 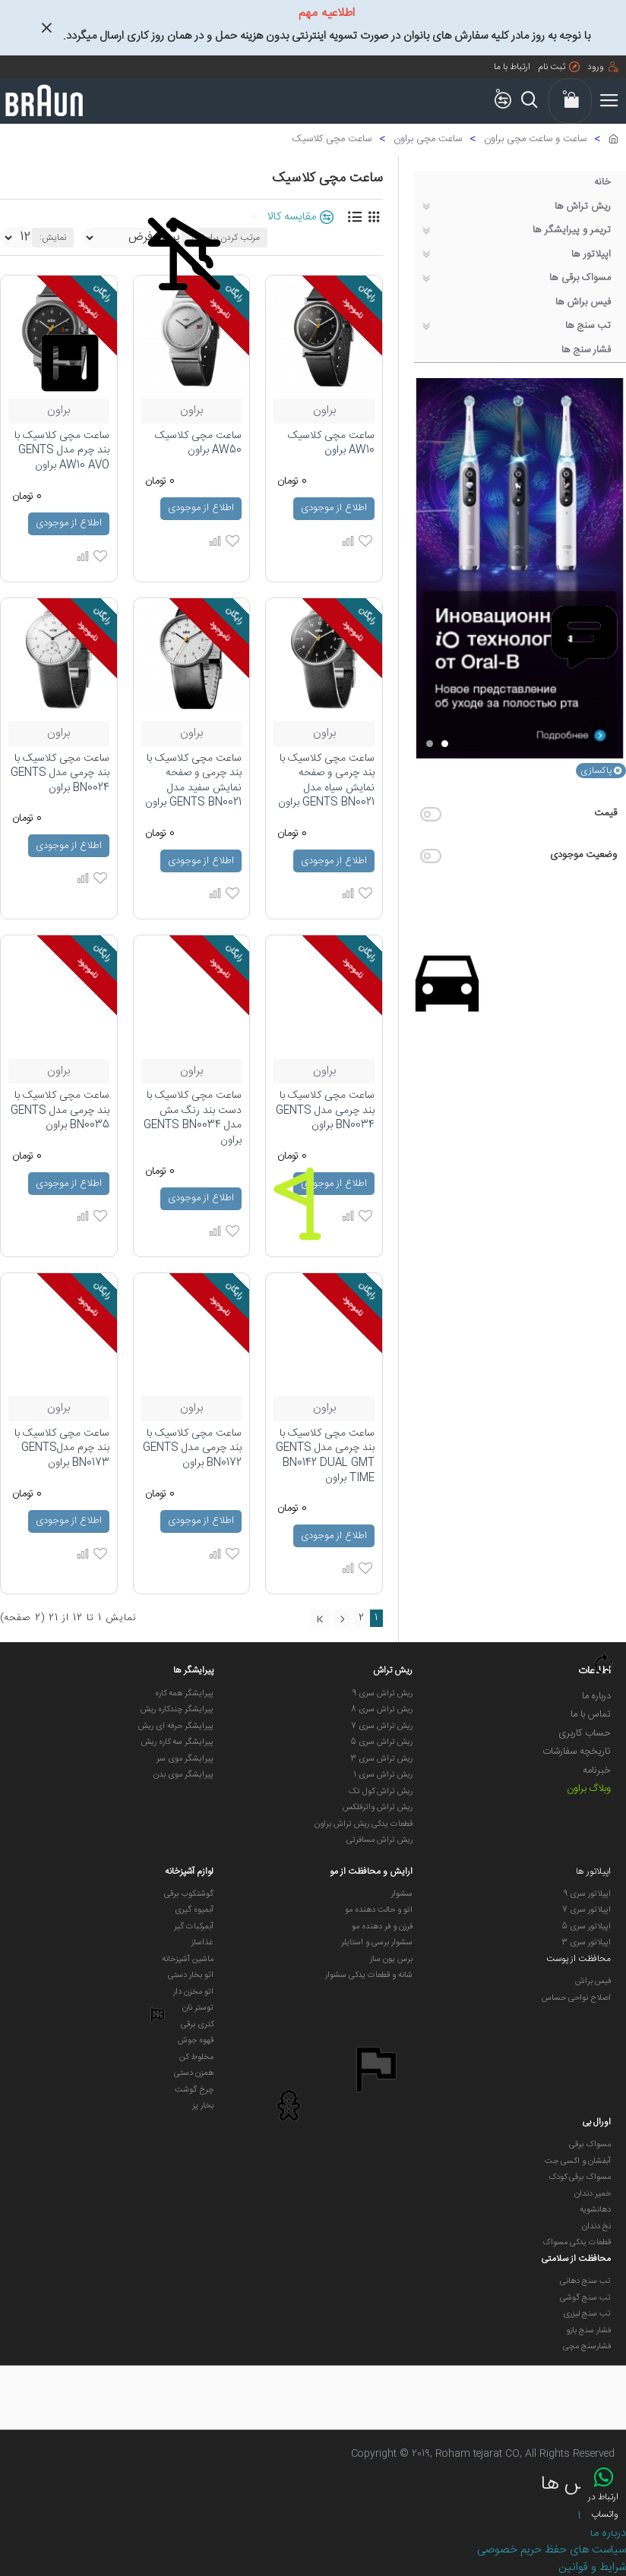 What do you see at coordinates (584, 635) in the screenshot?
I see `open messages or chat` at bounding box center [584, 635].